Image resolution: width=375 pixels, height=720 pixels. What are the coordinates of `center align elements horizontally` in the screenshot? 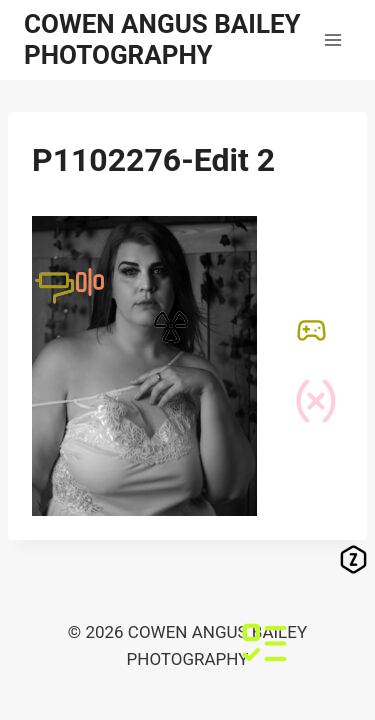 It's located at (90, 282).